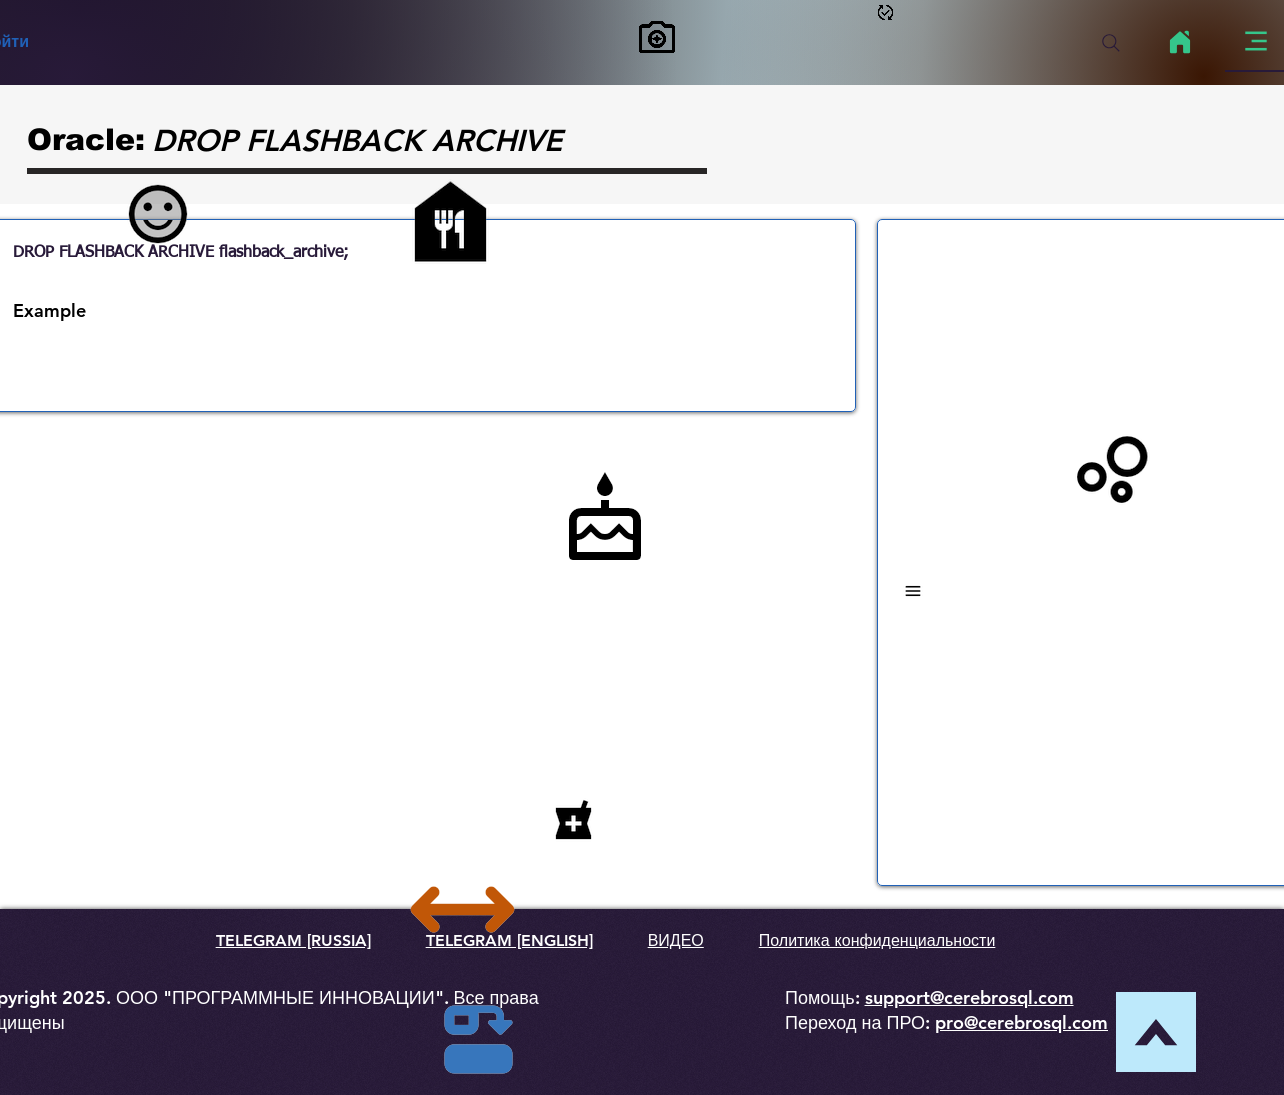  Describe the element at coordinates (1110, 469) in the screenshot. I see `view bubble chart visualization` at that location.